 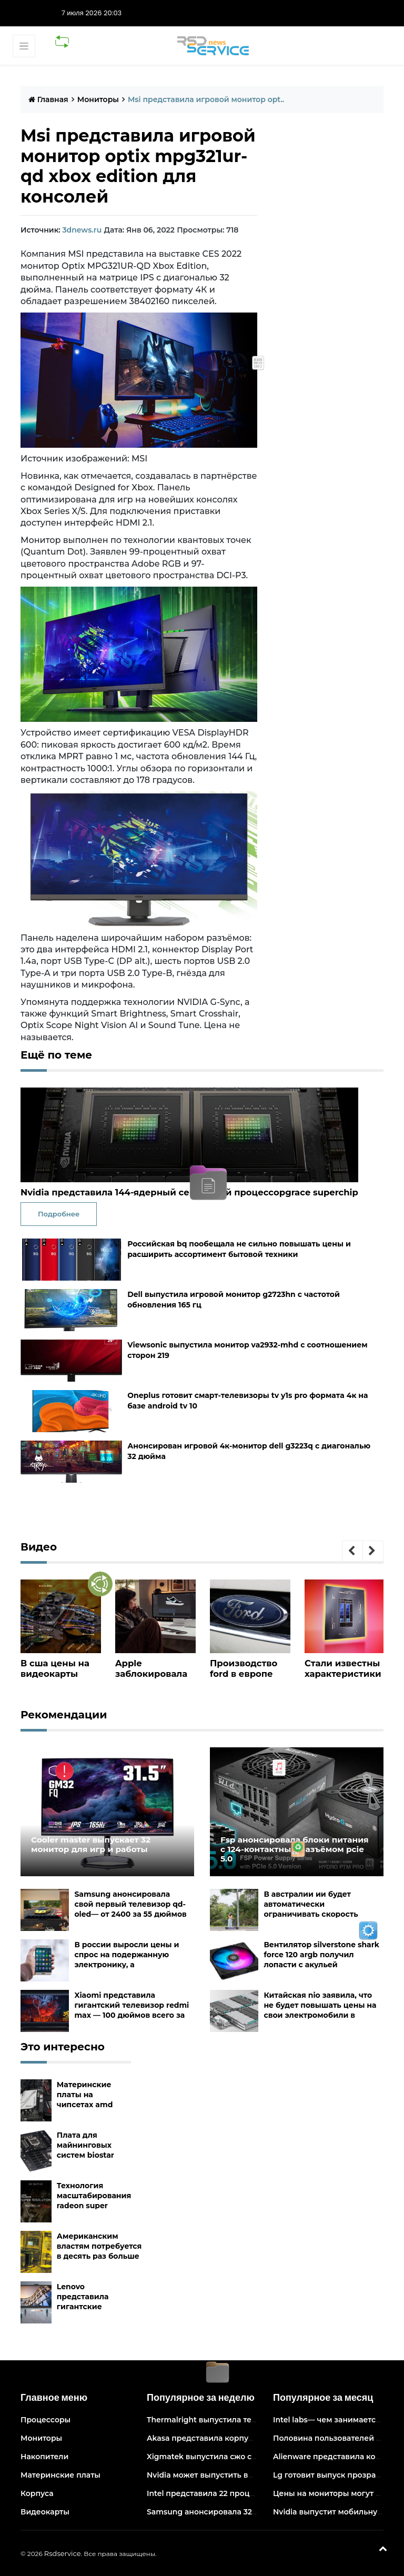 I want to click on open folder to view files, so click(x=217, y=2372).